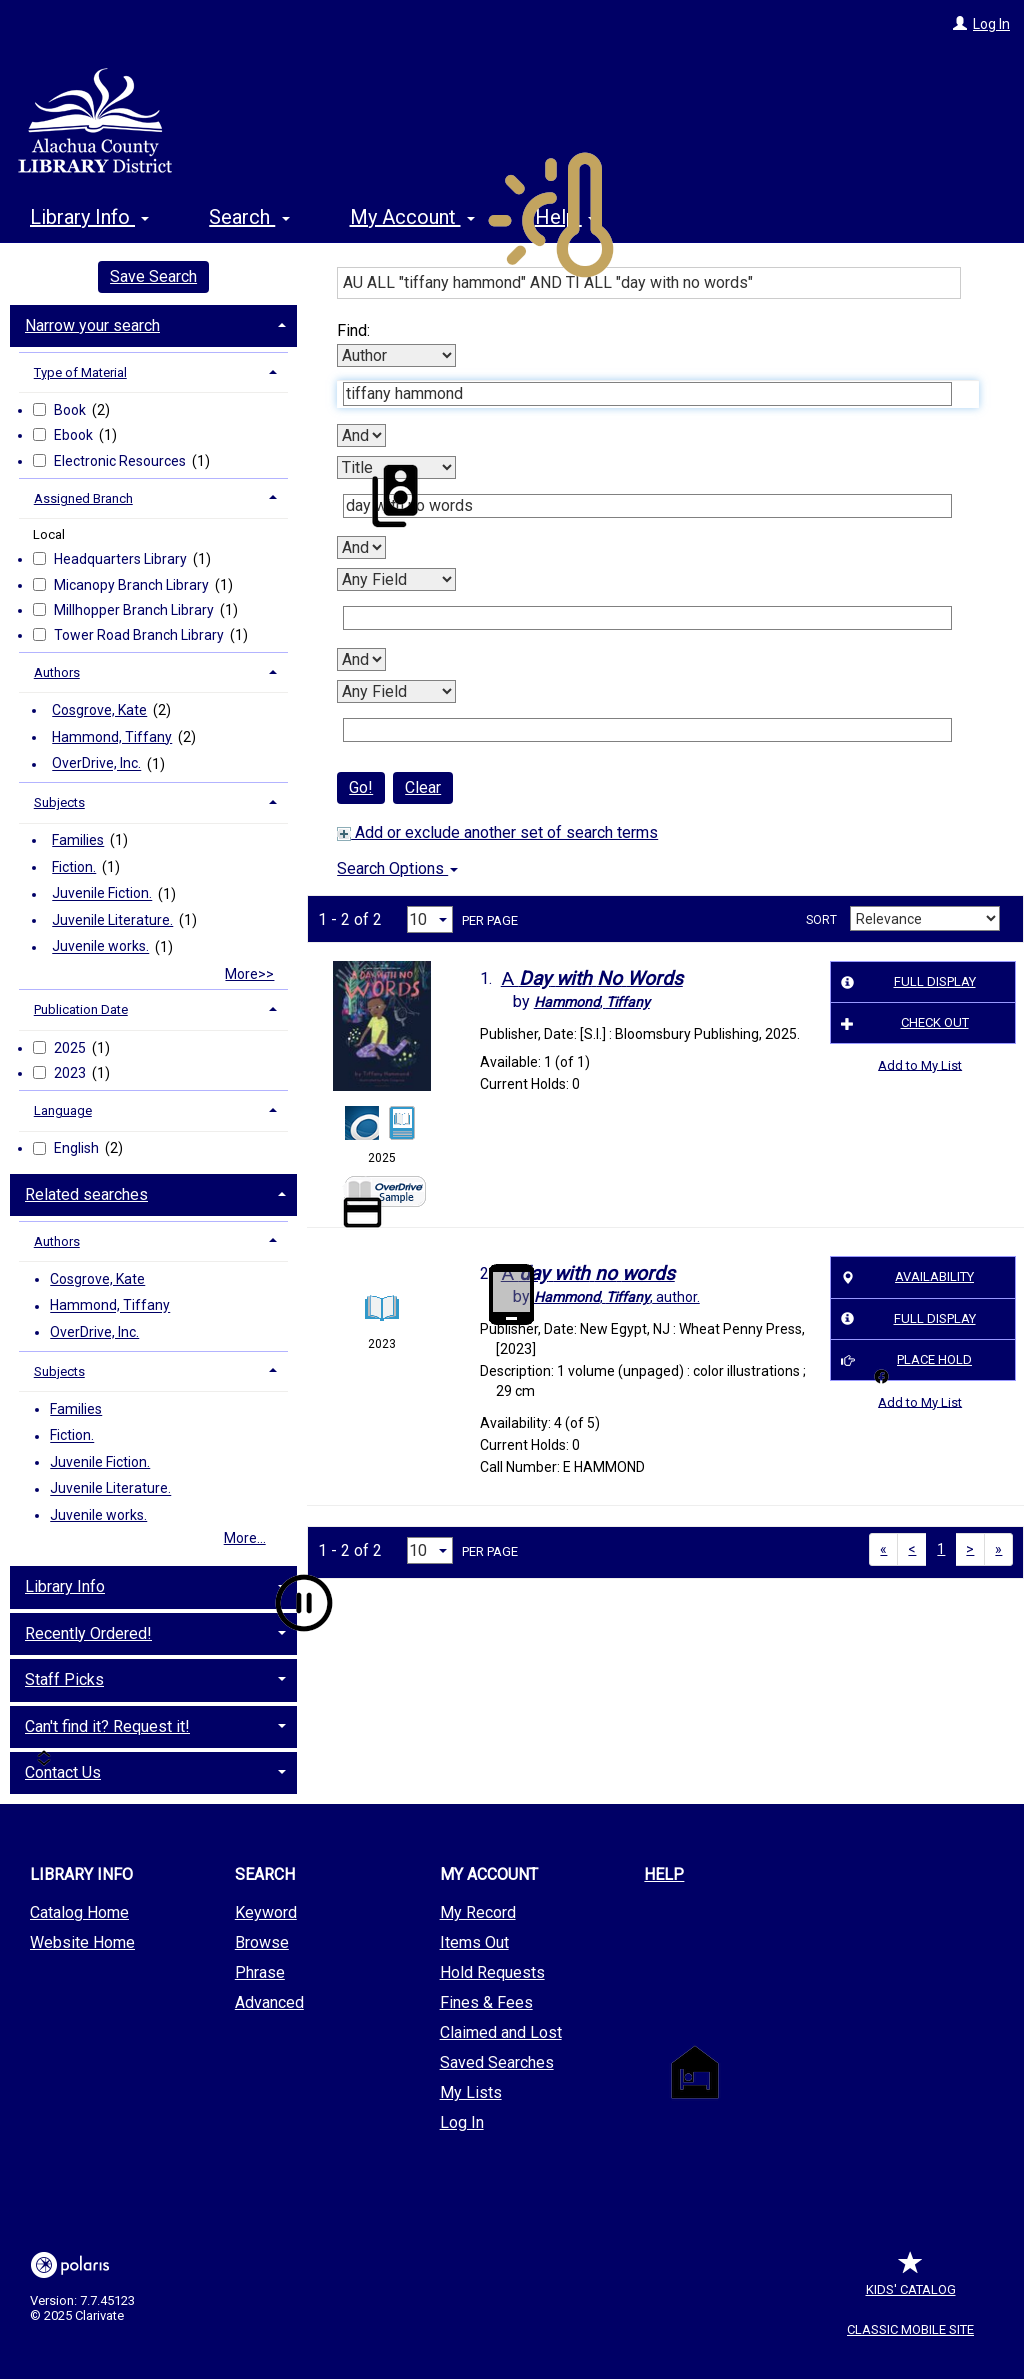  Describe the element at coordinates (395, 496) in the screenshot. I see `access speaker group settings` at that location.